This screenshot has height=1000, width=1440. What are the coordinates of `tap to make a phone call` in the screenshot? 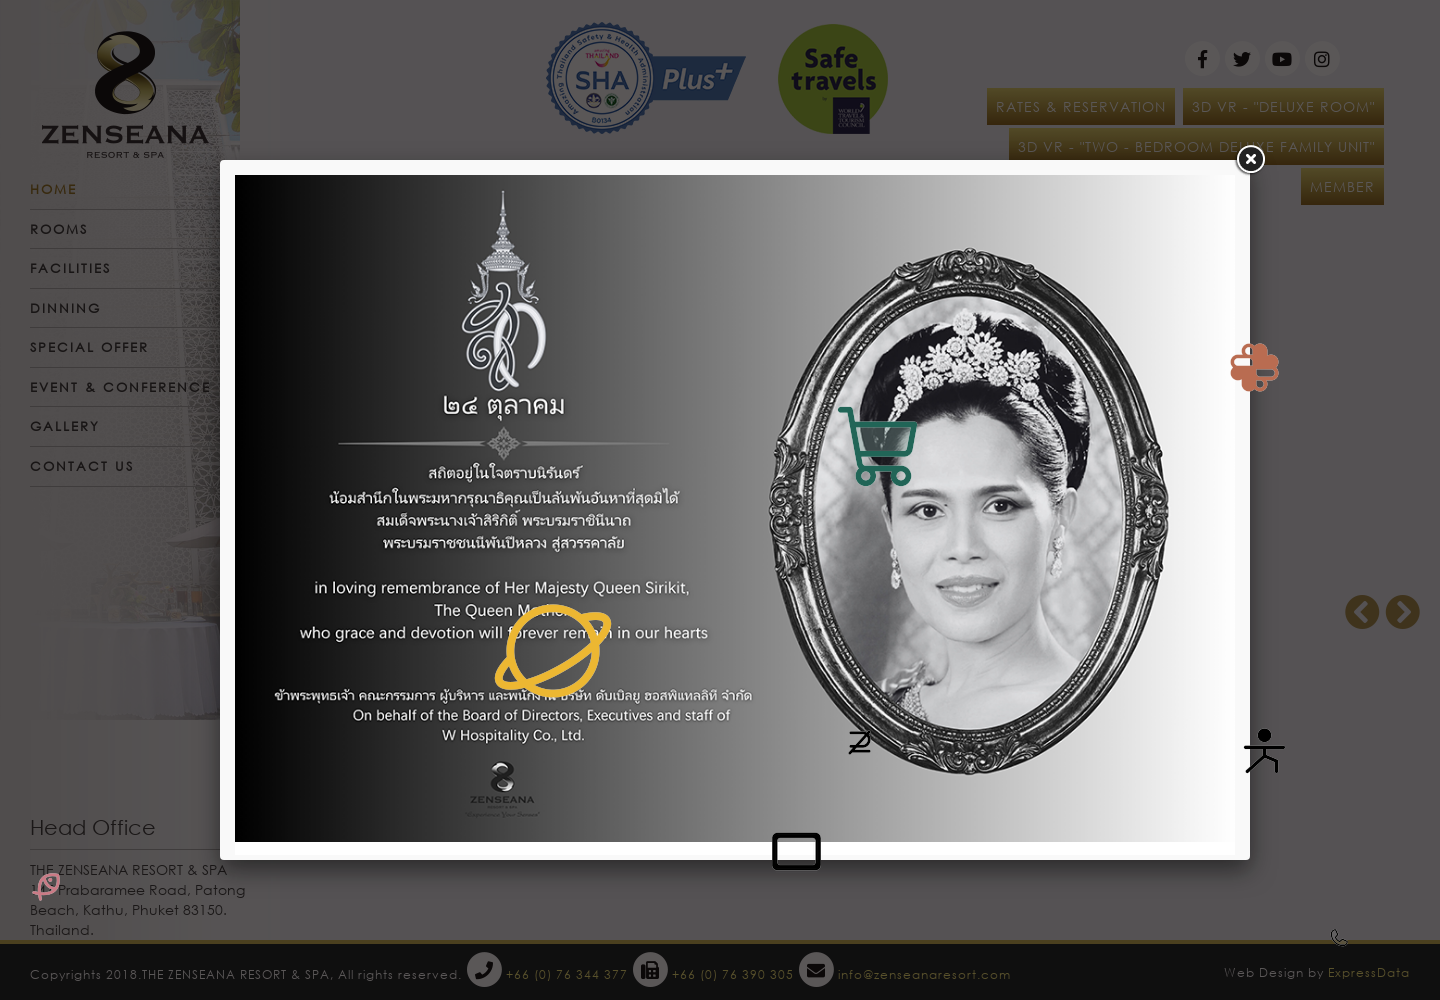 It's located at (1339, 938).